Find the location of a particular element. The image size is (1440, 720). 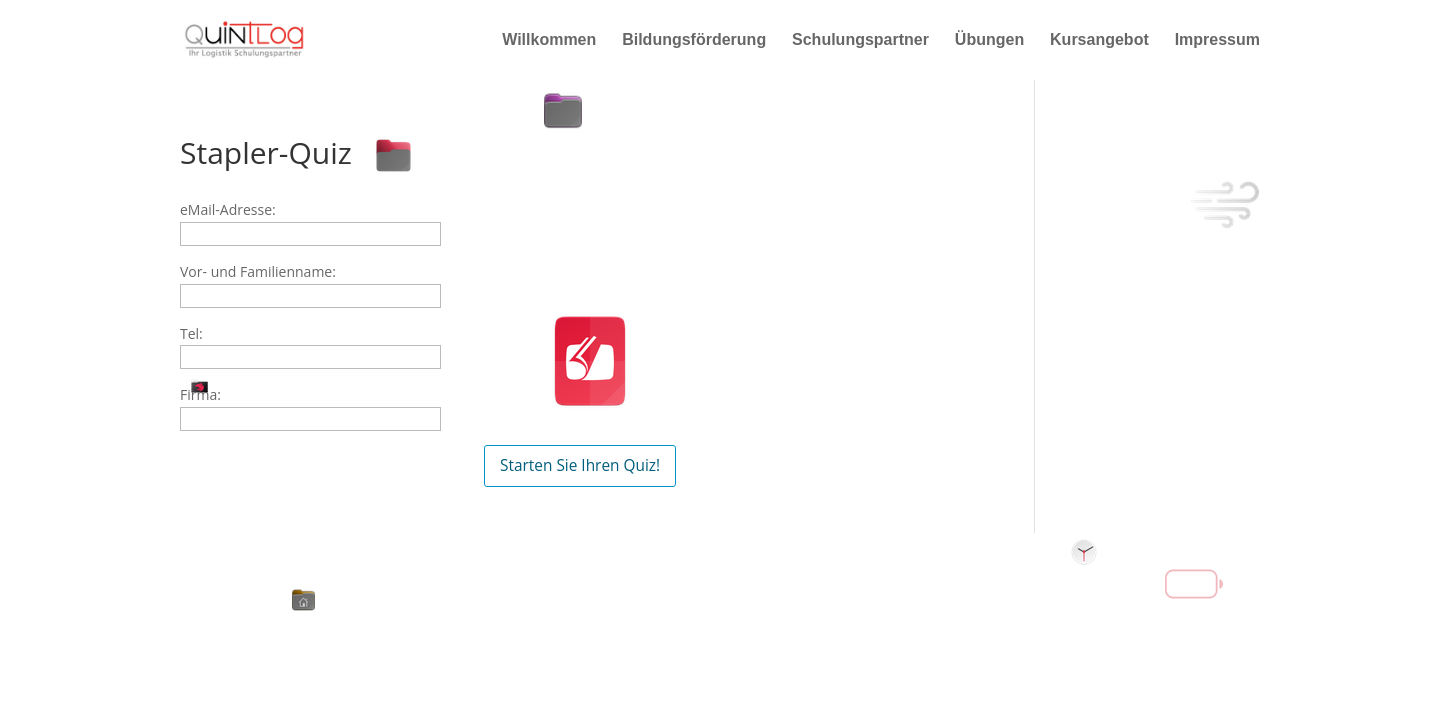

access time and date administration settings is located at coordinates (1084, 552).